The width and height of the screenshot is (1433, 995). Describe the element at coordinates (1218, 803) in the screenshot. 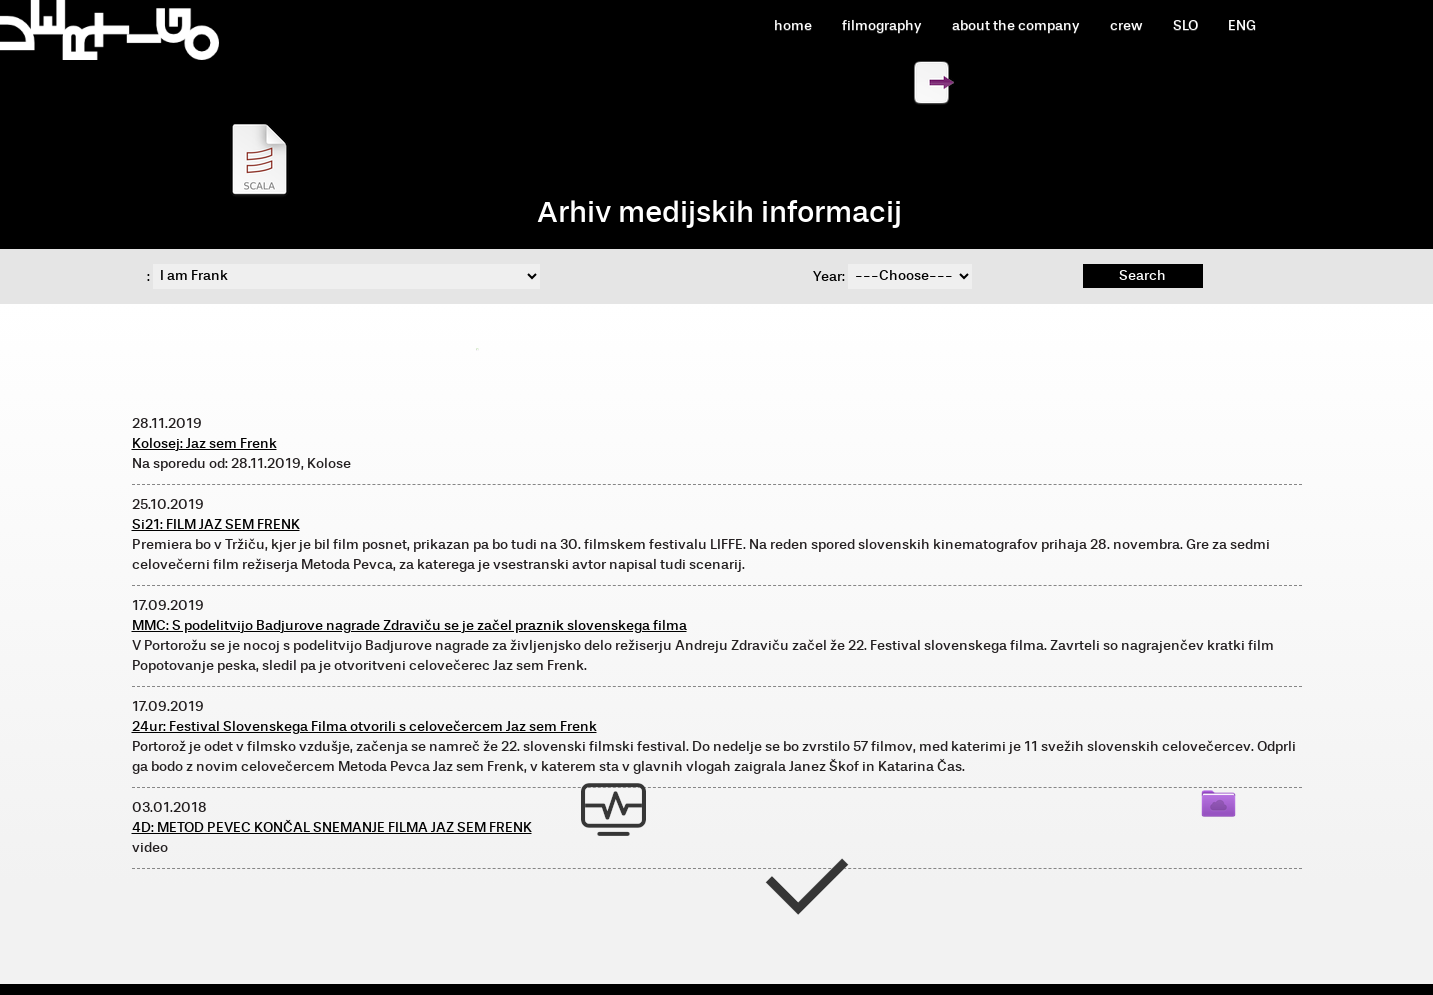

I see `access cloud-synced files and folders` at that location.